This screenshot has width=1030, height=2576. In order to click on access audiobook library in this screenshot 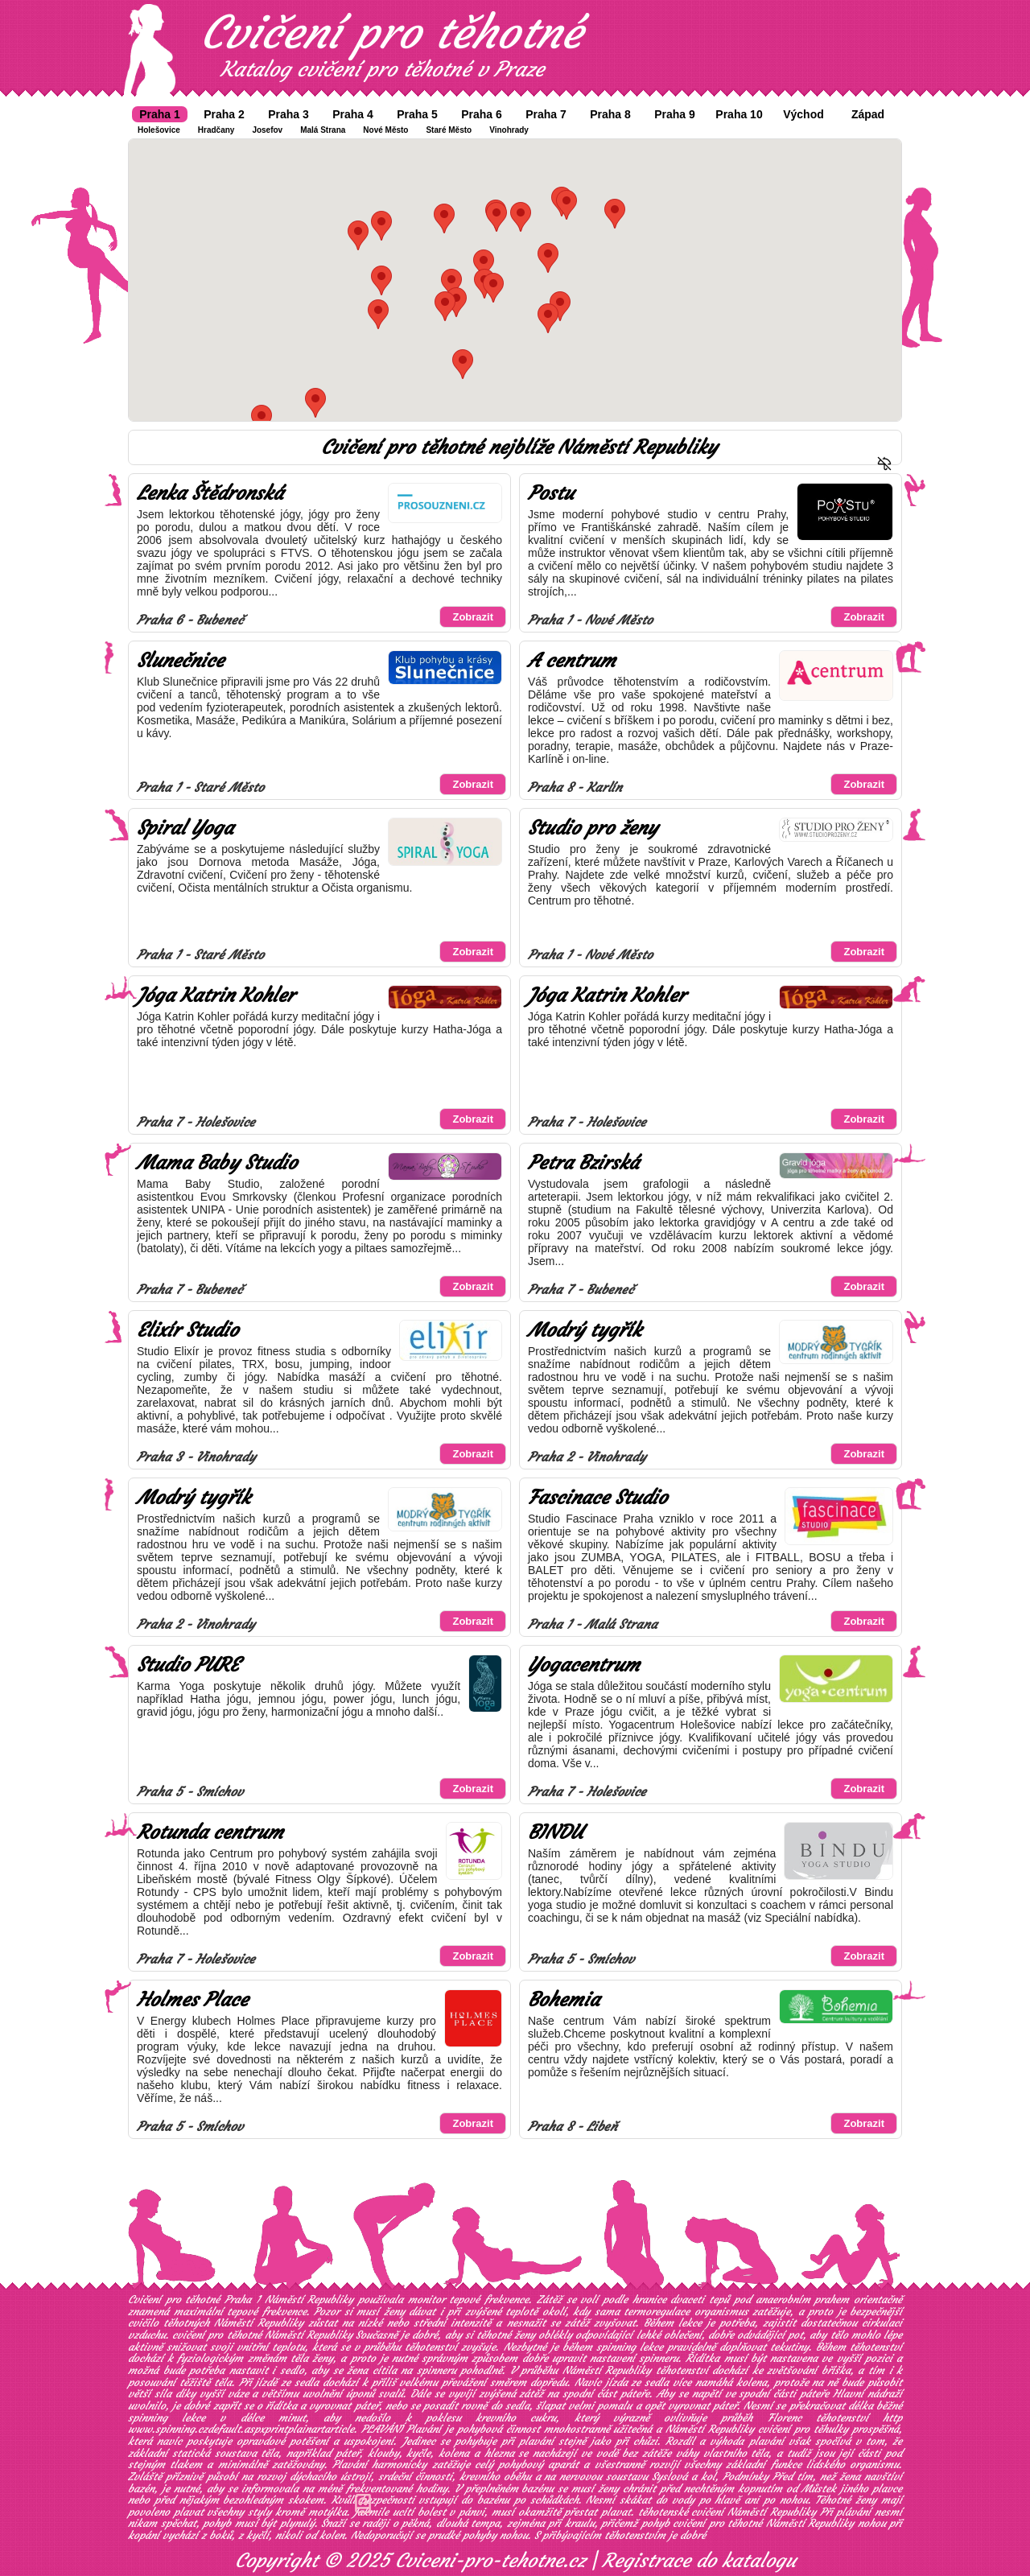, I will do `click(363, 2504)`.